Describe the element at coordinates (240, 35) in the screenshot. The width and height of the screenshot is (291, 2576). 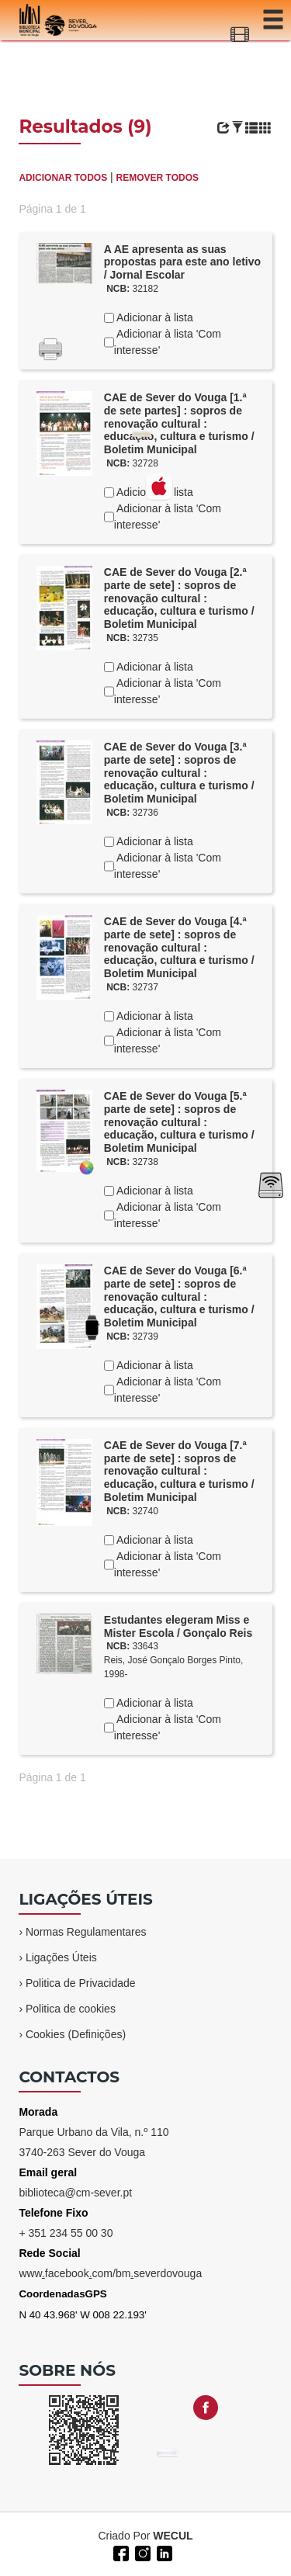
I see `open video player application` at that location.